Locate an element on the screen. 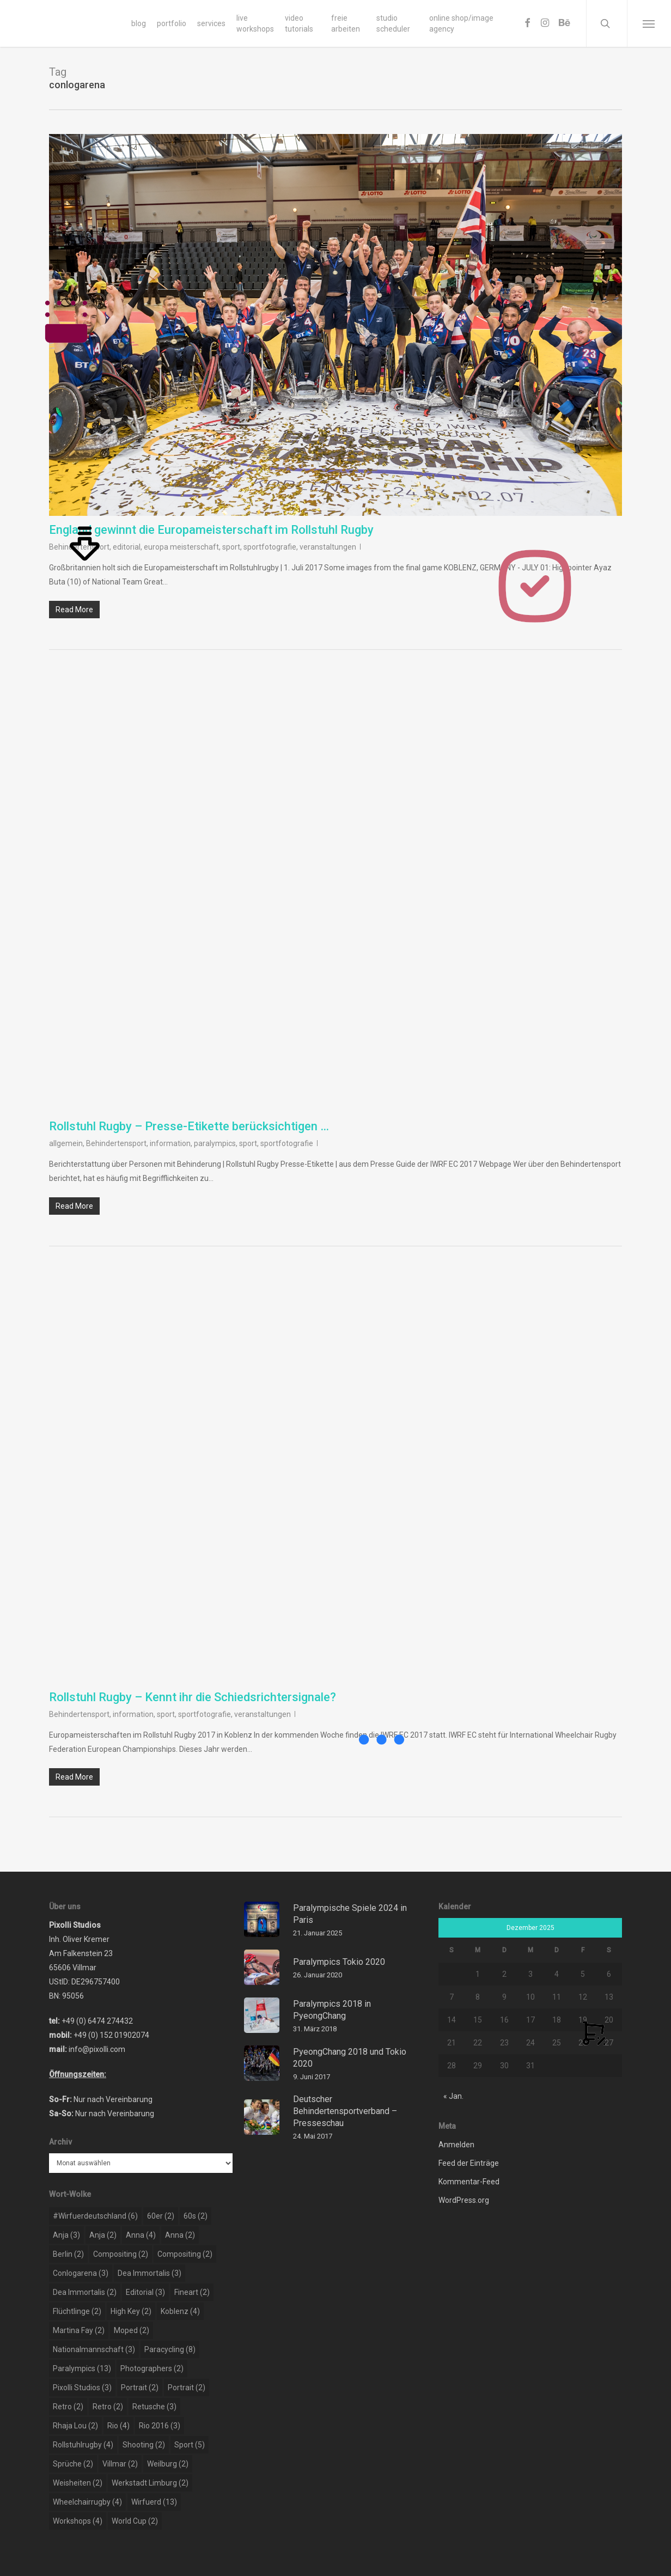  mark task as complete is located at coordinates (535, 586).